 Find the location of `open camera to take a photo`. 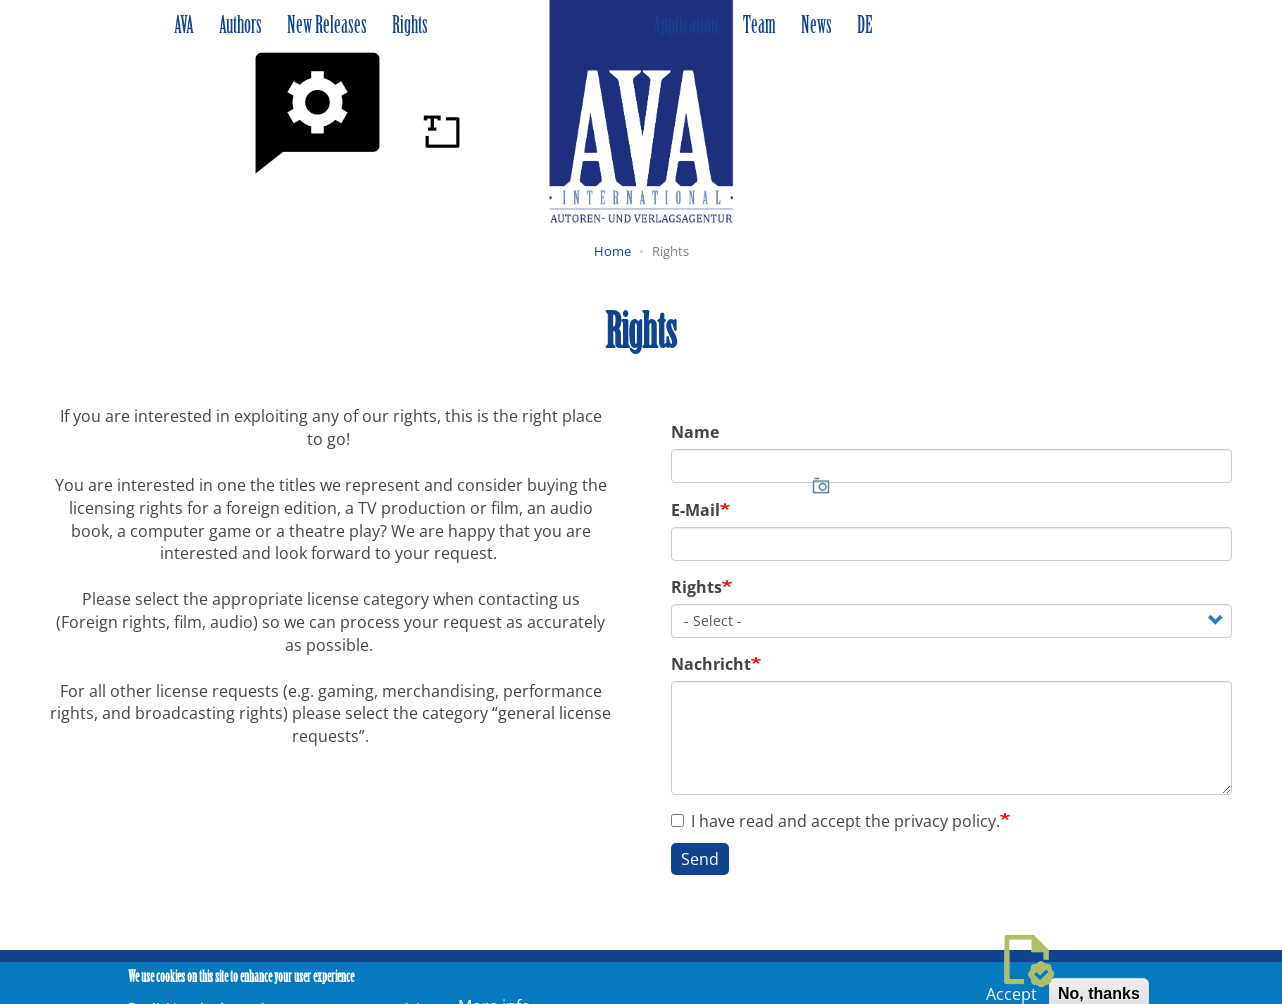

open camera to take a photo is located at coordinates (821, 486).